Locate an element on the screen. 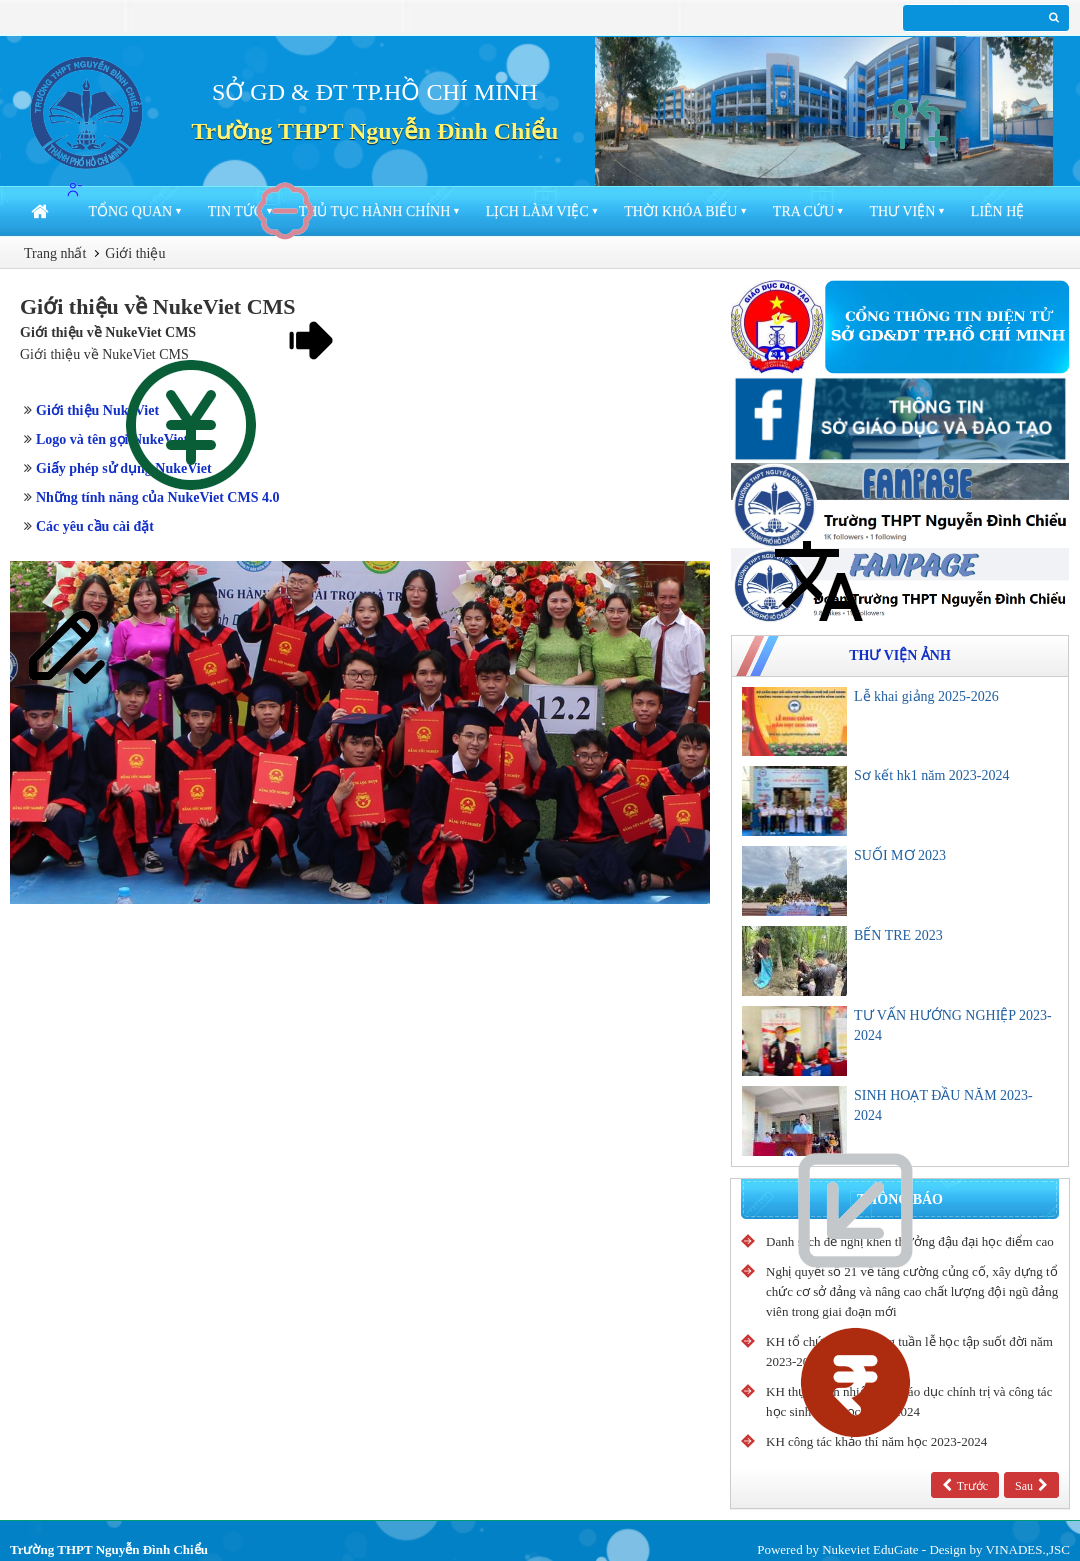  translate text to another language is located at coordinates (819, 581).